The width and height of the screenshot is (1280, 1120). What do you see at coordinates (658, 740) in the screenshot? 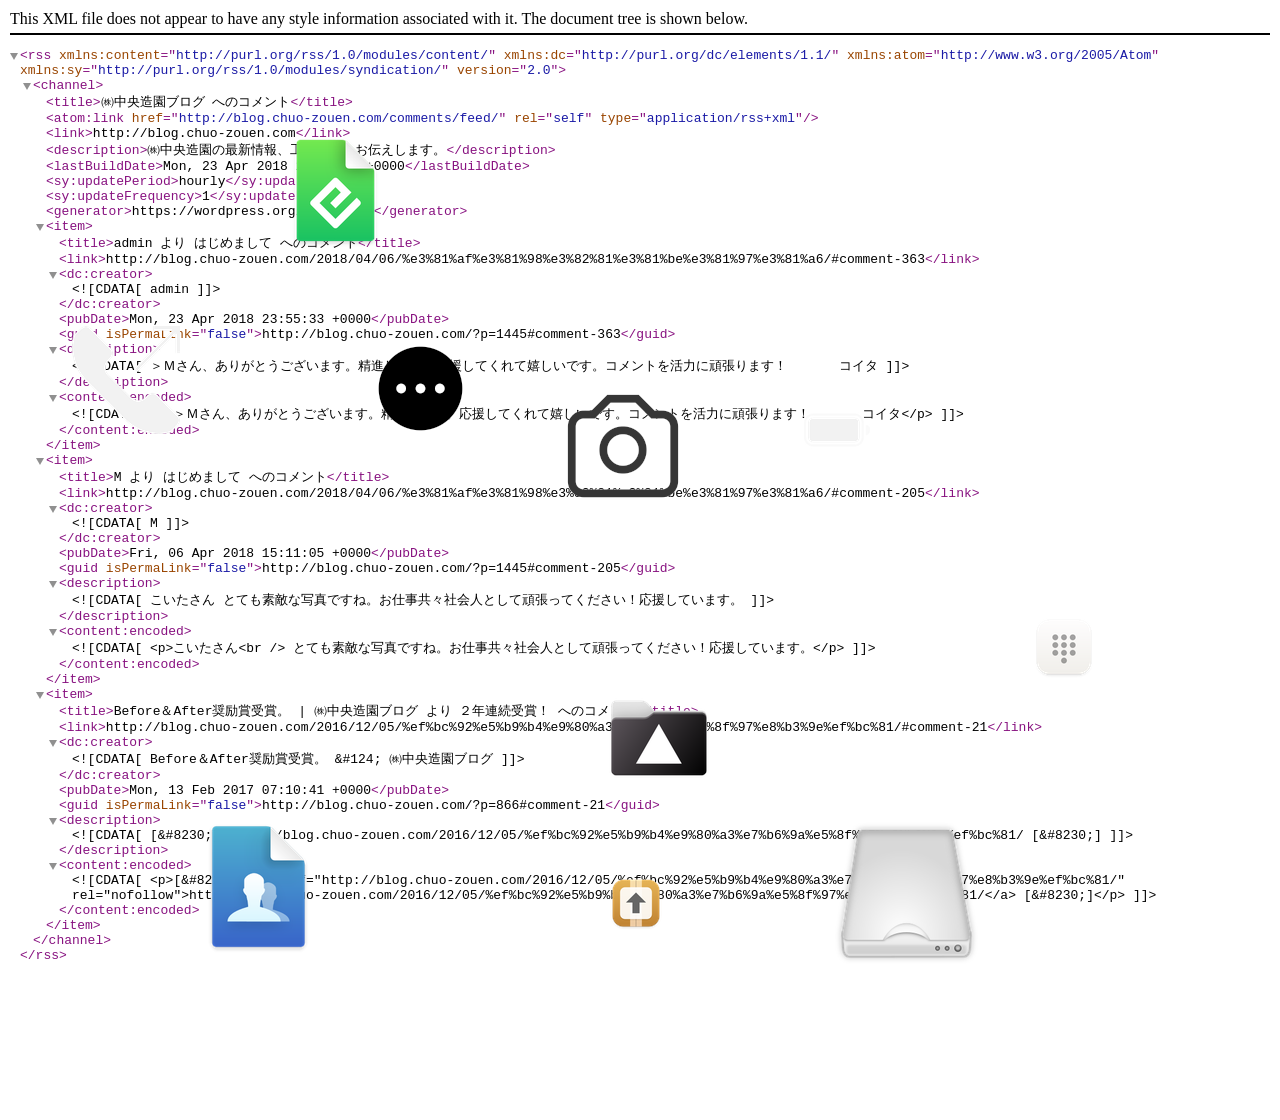
I see `open vercel project files` at bounding box center [658, 740].